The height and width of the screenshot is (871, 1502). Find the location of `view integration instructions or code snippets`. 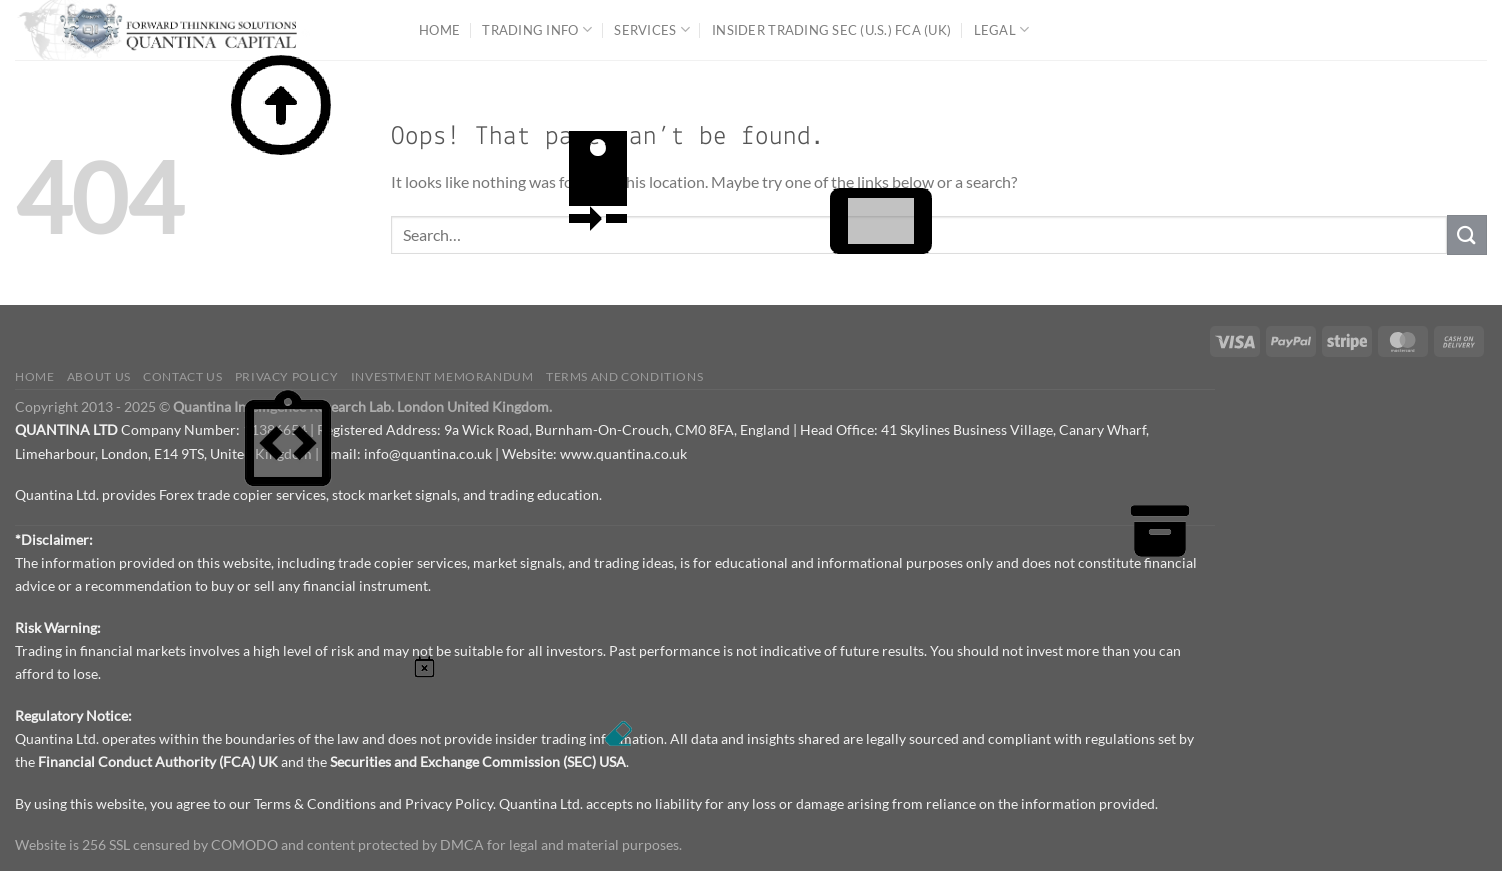

view integration instructions or code snippets is located at coordinates (288, 443).